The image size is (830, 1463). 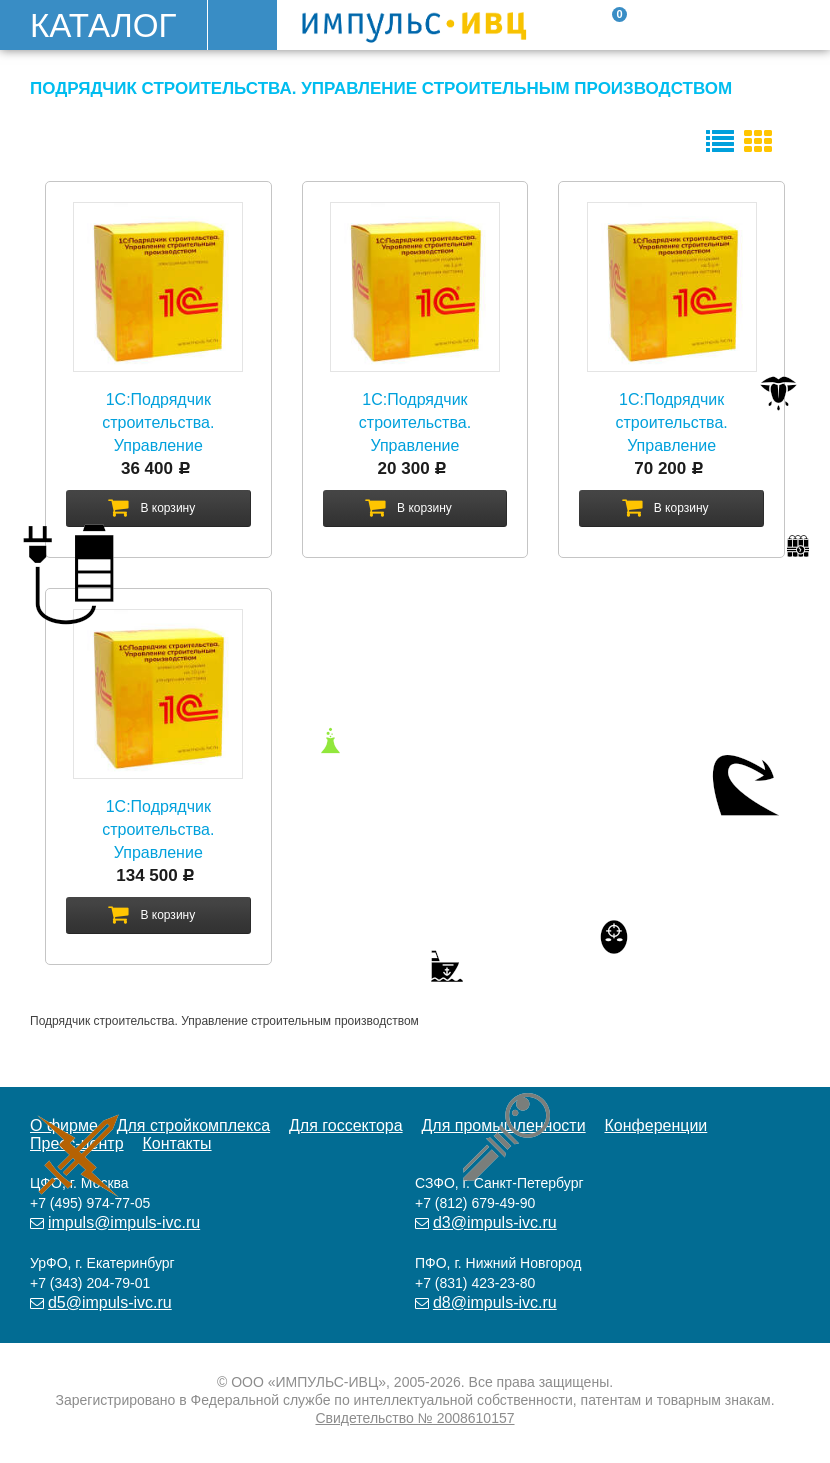 What do you see at coordinates (798, 546) in the screenshot?
I see `activate a timed explosive or bomb in-game` at bounding box center [798, 546].